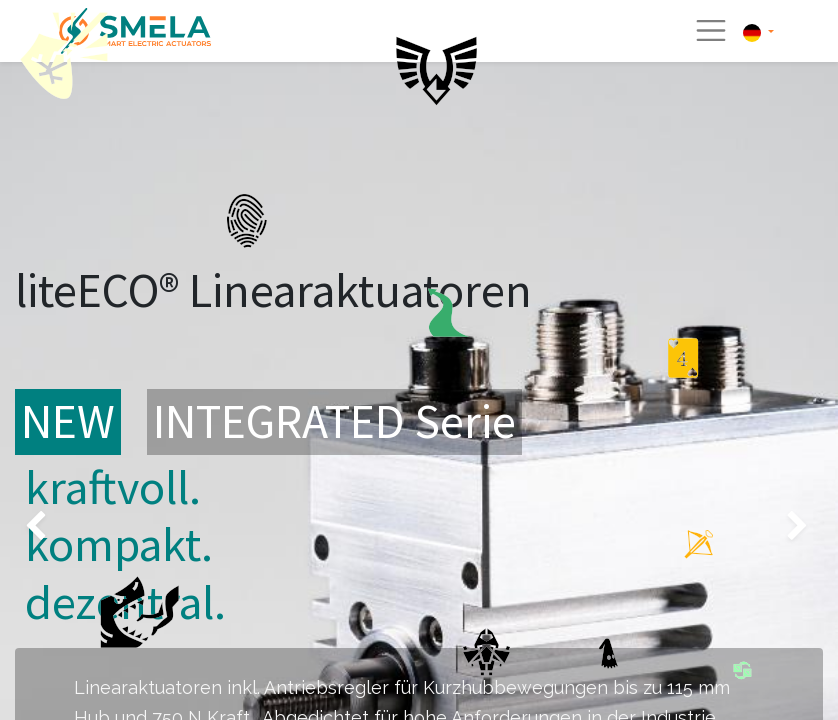 The width and height of the screenshot is (838, 720). I want to click on authenticate using fingerprint, so click(246, 220).